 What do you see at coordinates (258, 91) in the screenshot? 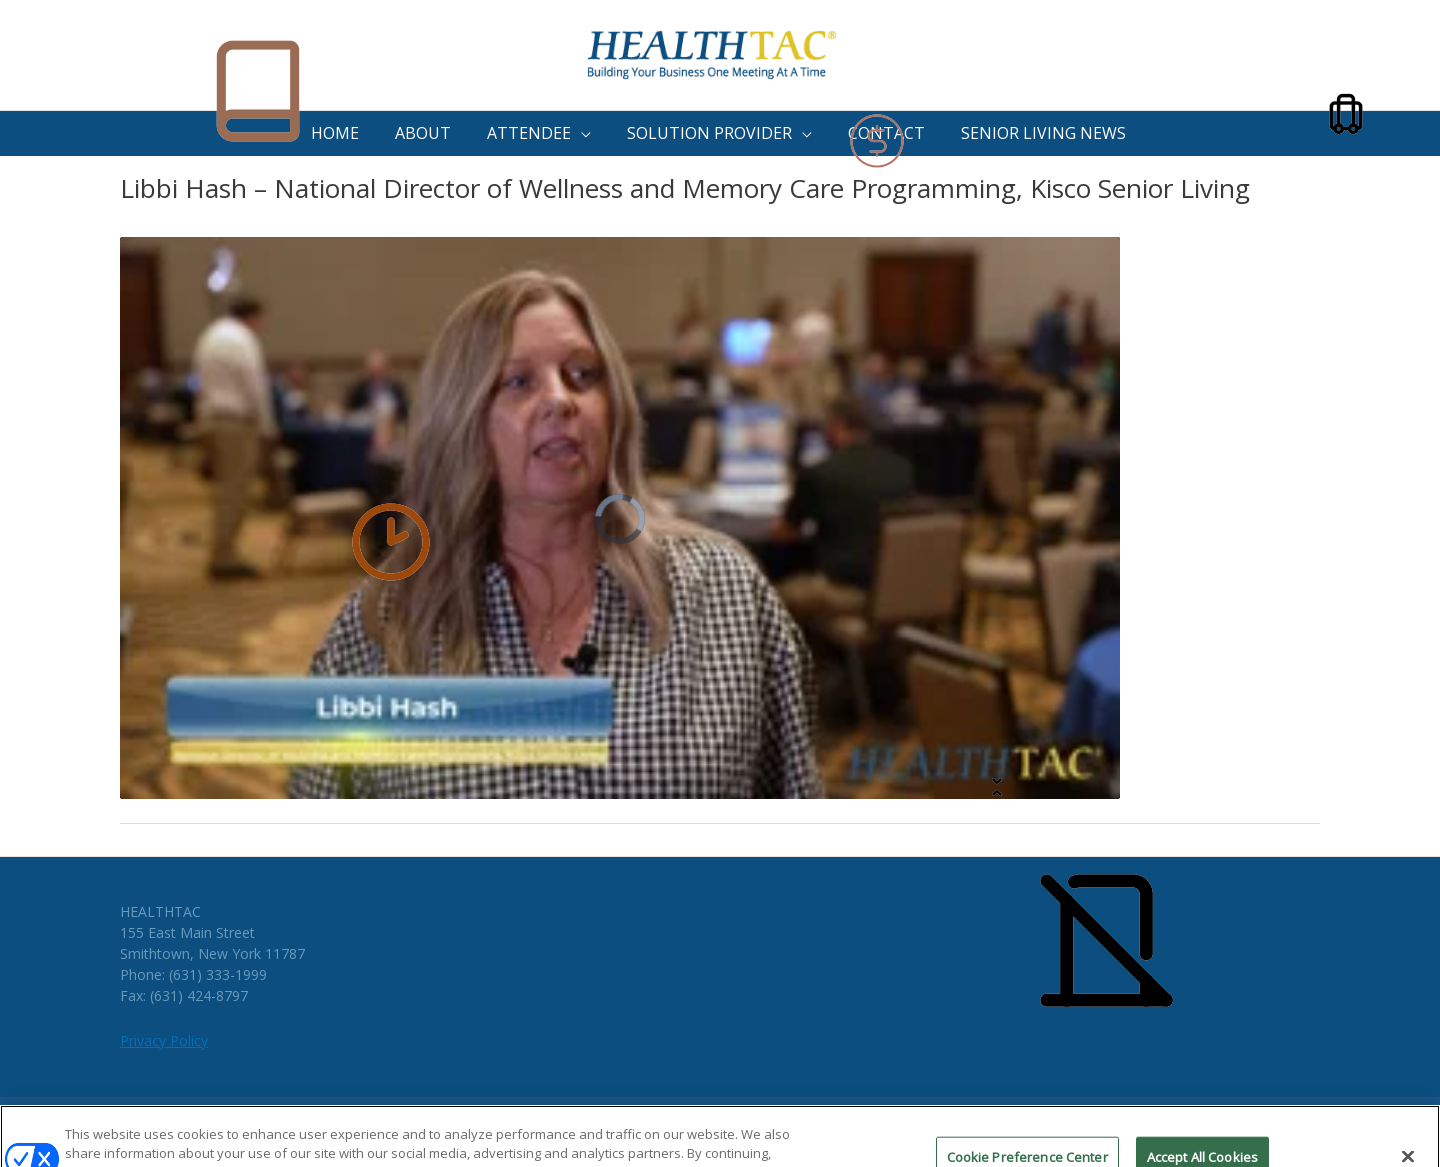
I see `open library or reading list` at bounding box center [258, 91].